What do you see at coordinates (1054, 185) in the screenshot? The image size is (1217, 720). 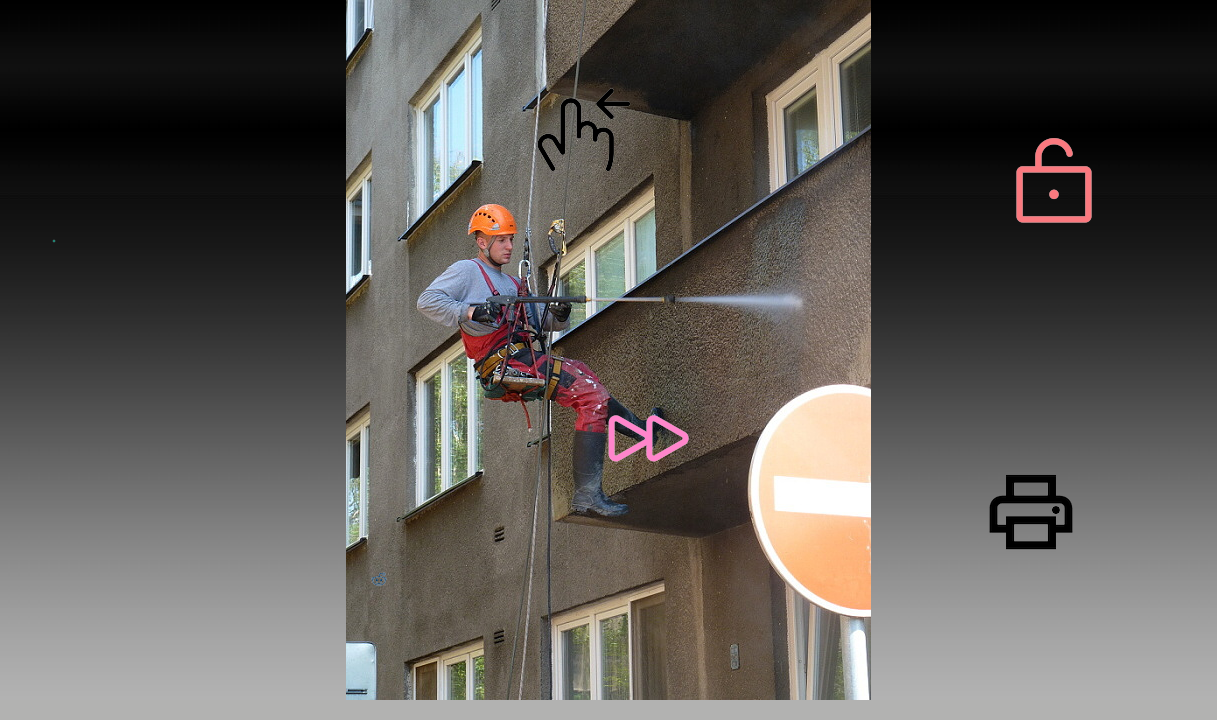 I see `unlock this item or content` at bounding box center [1054, 185].